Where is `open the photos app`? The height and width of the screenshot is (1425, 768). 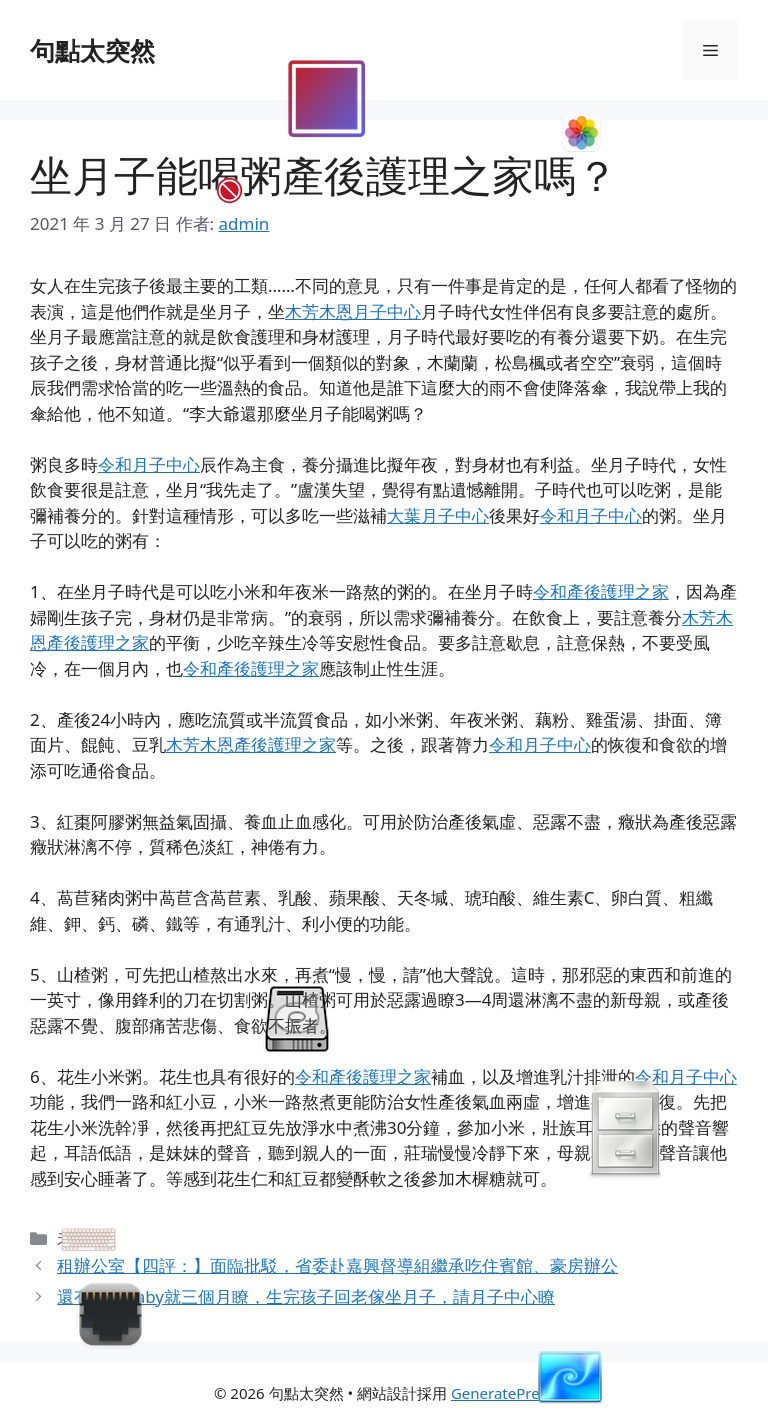 open the photos app is located at coordinates (581, 132).